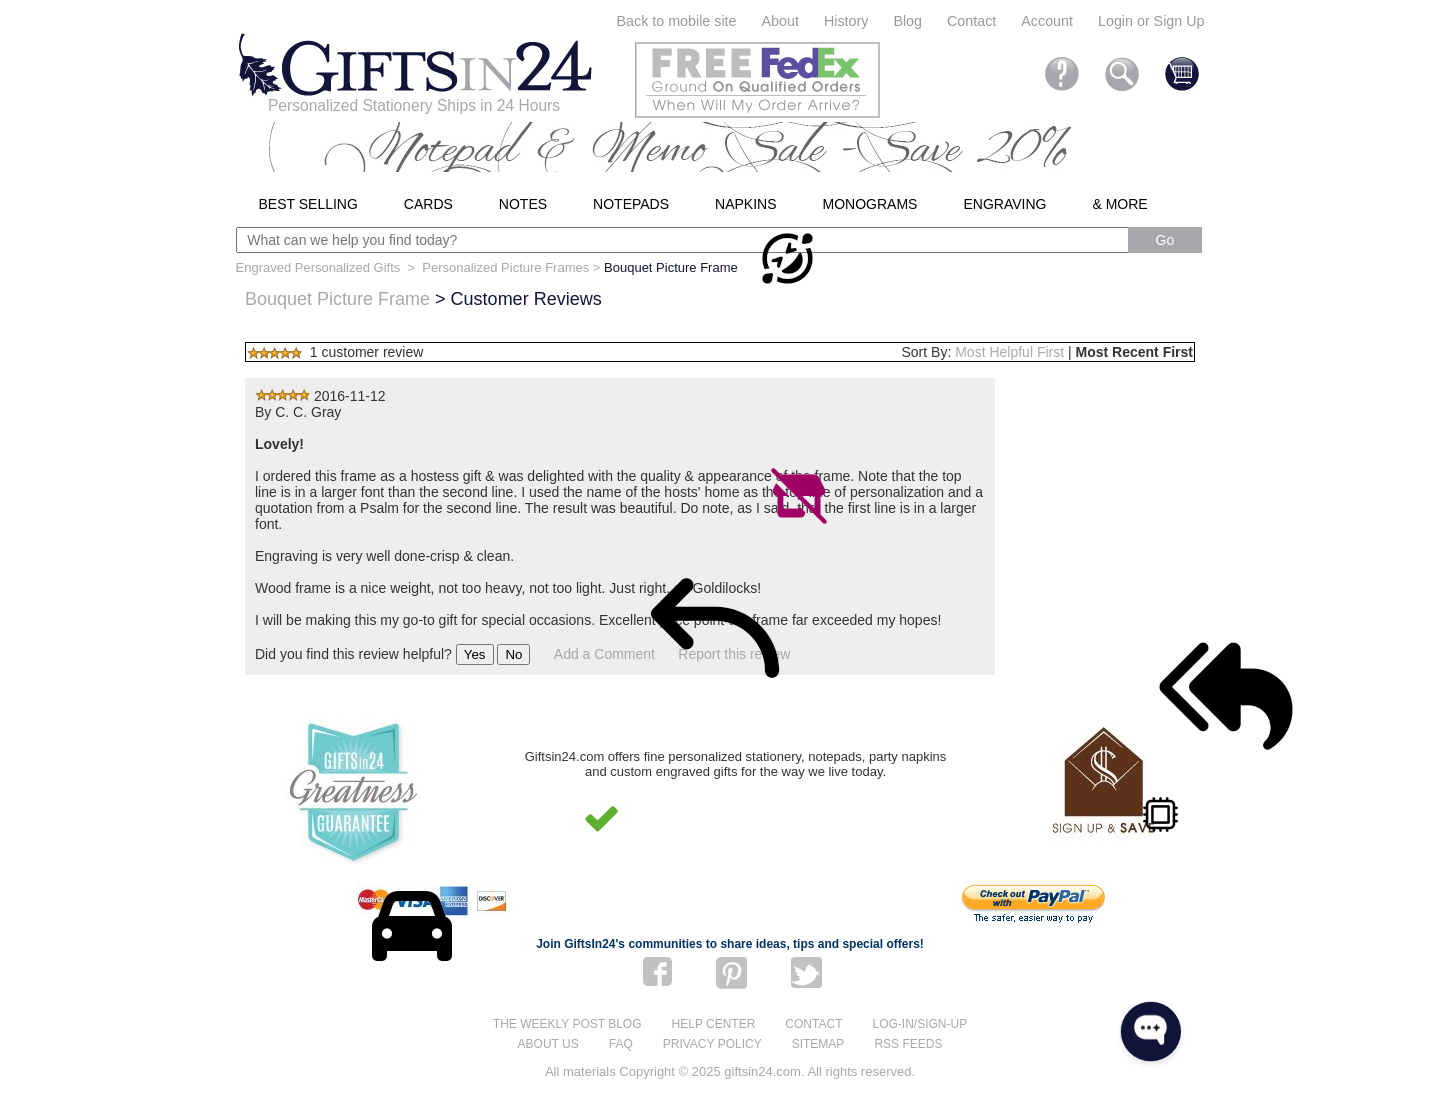 The height and width of the screenshot is (1094, 1440). I want to click on react with laughing emoji, so click(787, 258).